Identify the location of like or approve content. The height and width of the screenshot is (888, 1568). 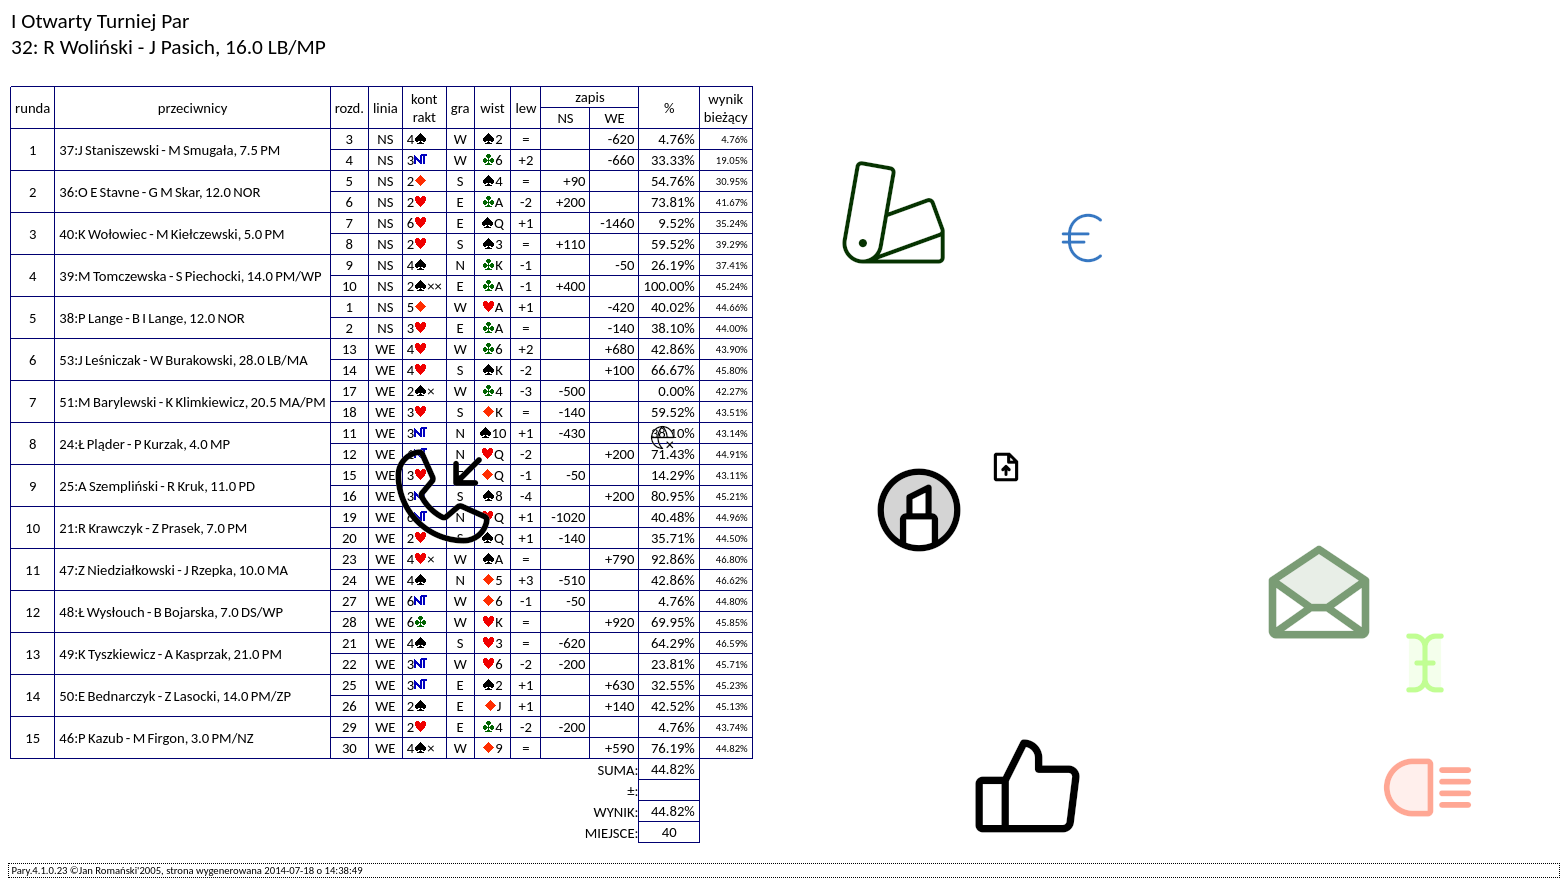
(1027, 791).